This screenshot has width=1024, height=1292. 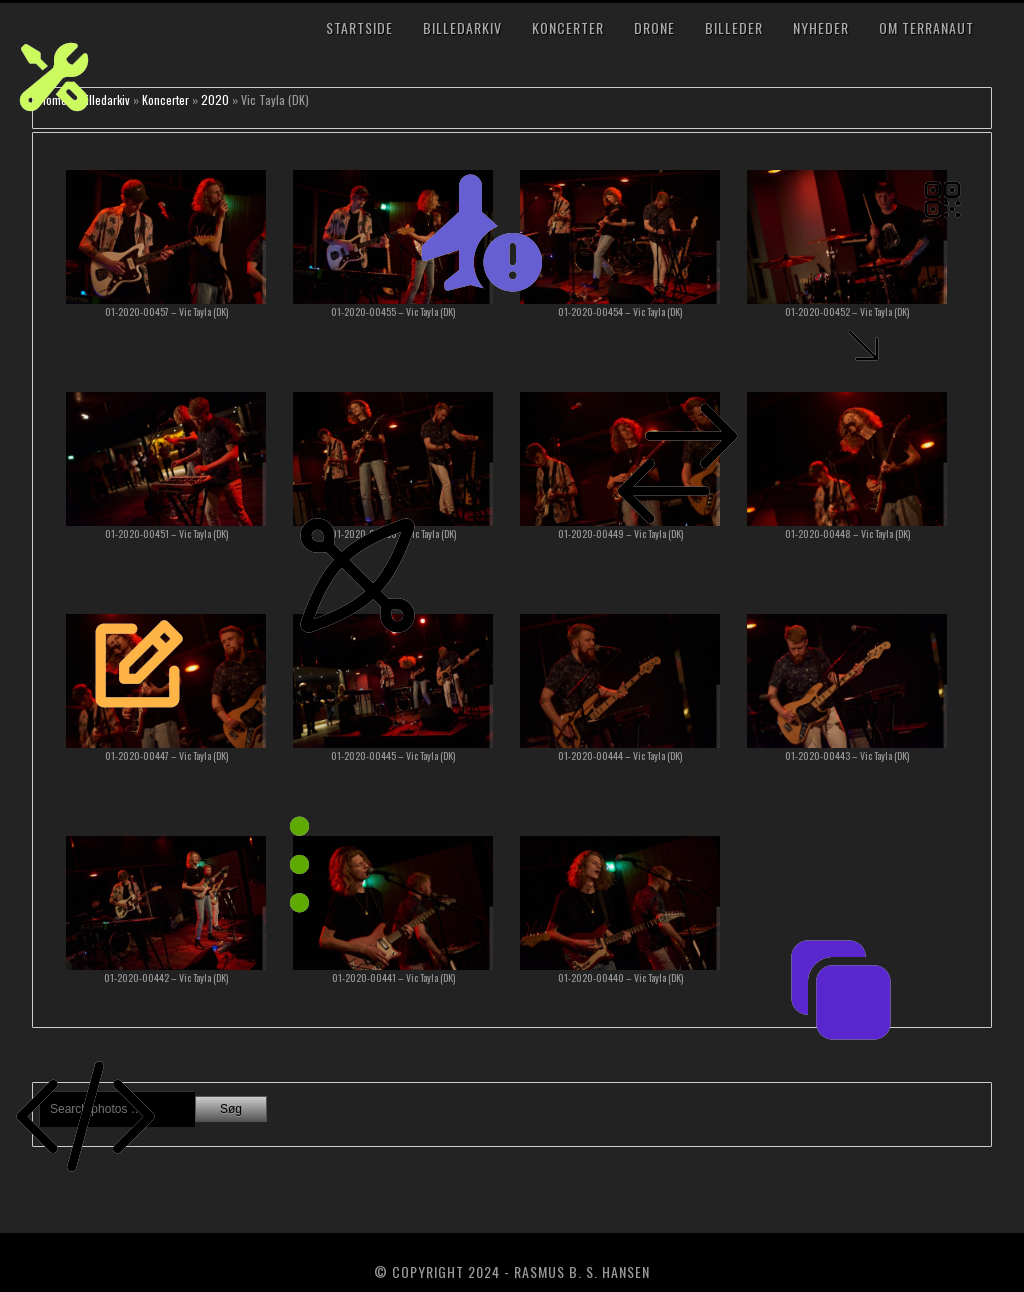 I want to click on navigate to the next item diagonally, so click(x=863, y=345).